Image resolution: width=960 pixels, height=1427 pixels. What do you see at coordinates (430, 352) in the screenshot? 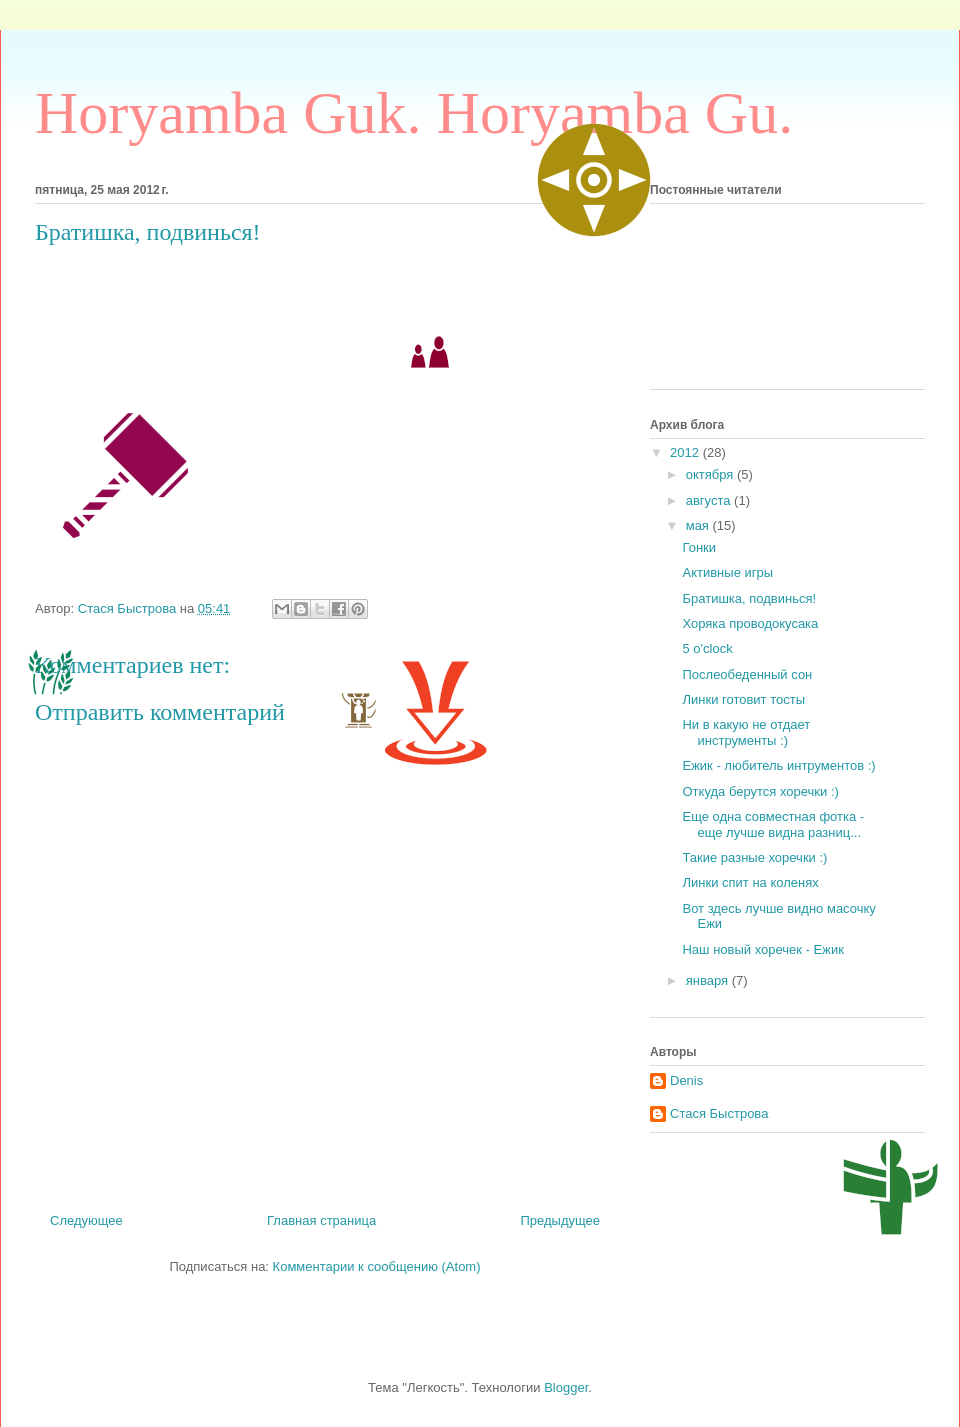
I see `view age-appropriate content settings` at bounding box center [430, 352].